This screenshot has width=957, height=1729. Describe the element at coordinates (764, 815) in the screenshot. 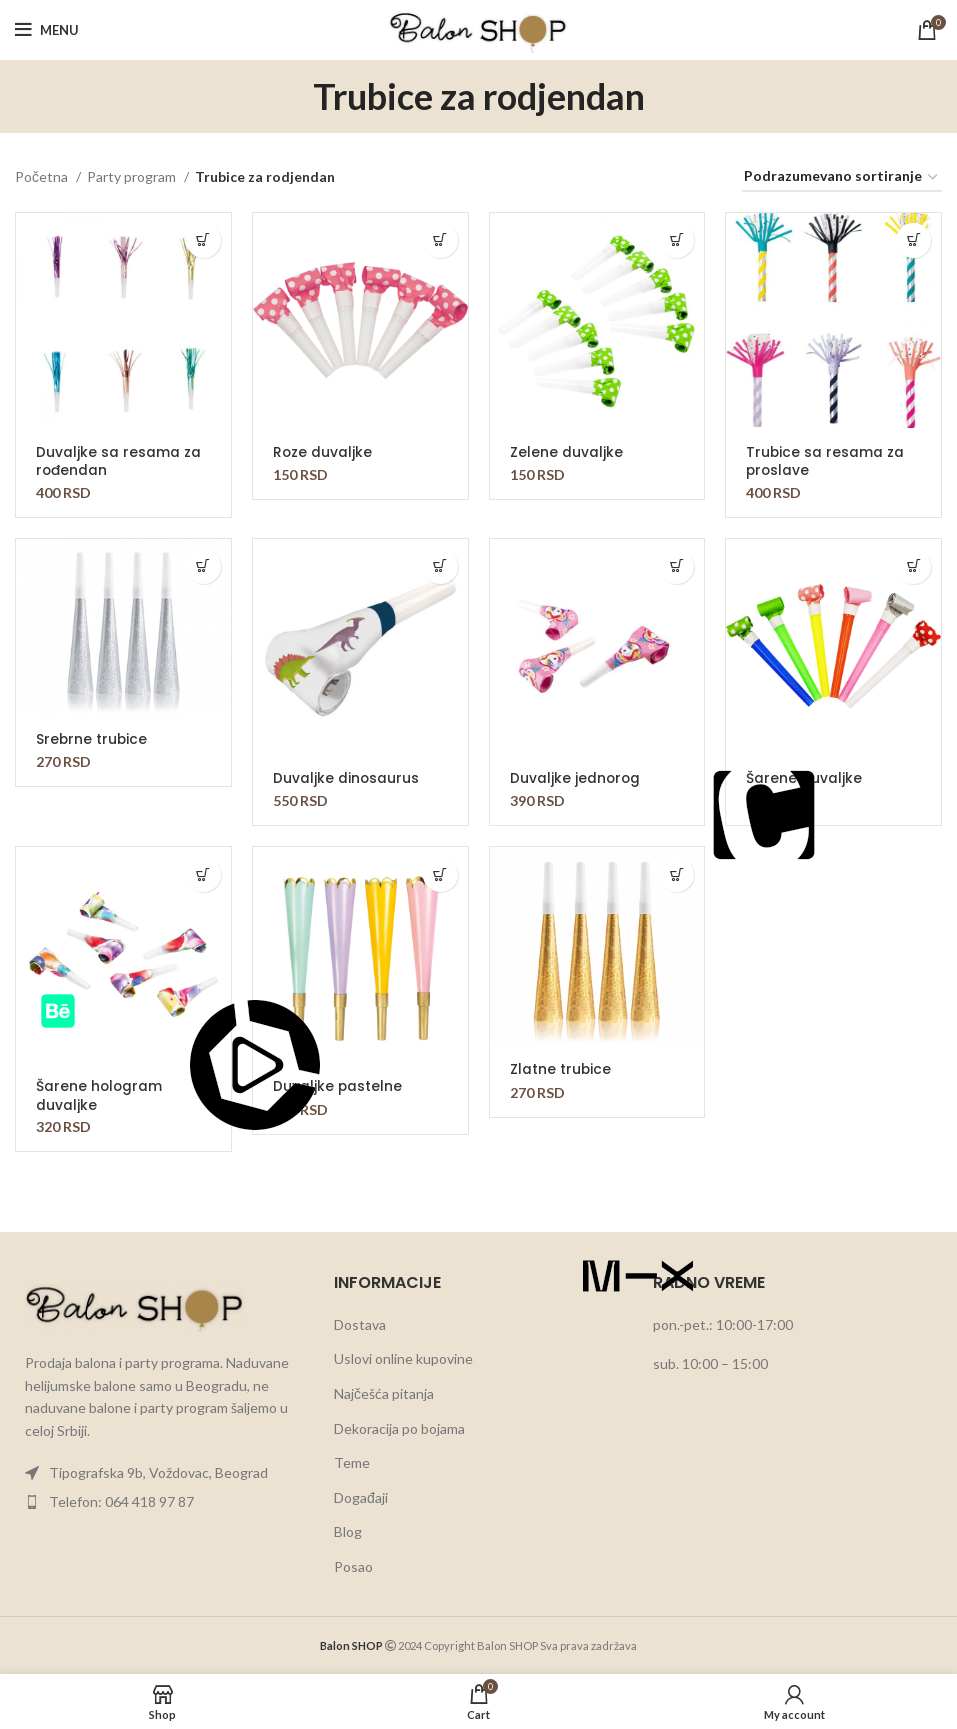

I see `contao CMS logo` at that location.